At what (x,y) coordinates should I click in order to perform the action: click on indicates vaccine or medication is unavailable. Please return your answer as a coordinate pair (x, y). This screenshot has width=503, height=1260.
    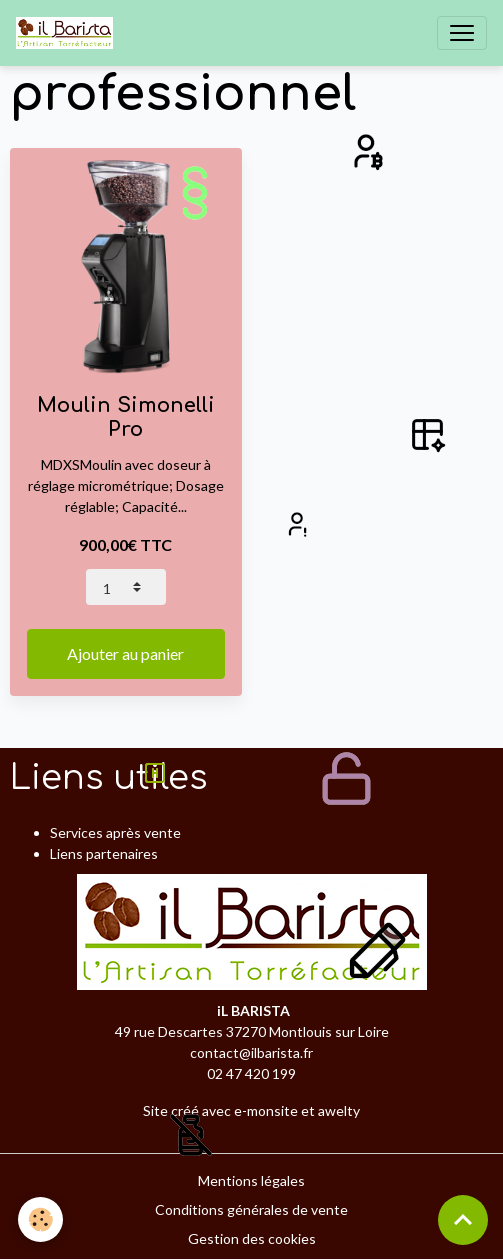
    Looking at the image, I should click on (191, 1135).